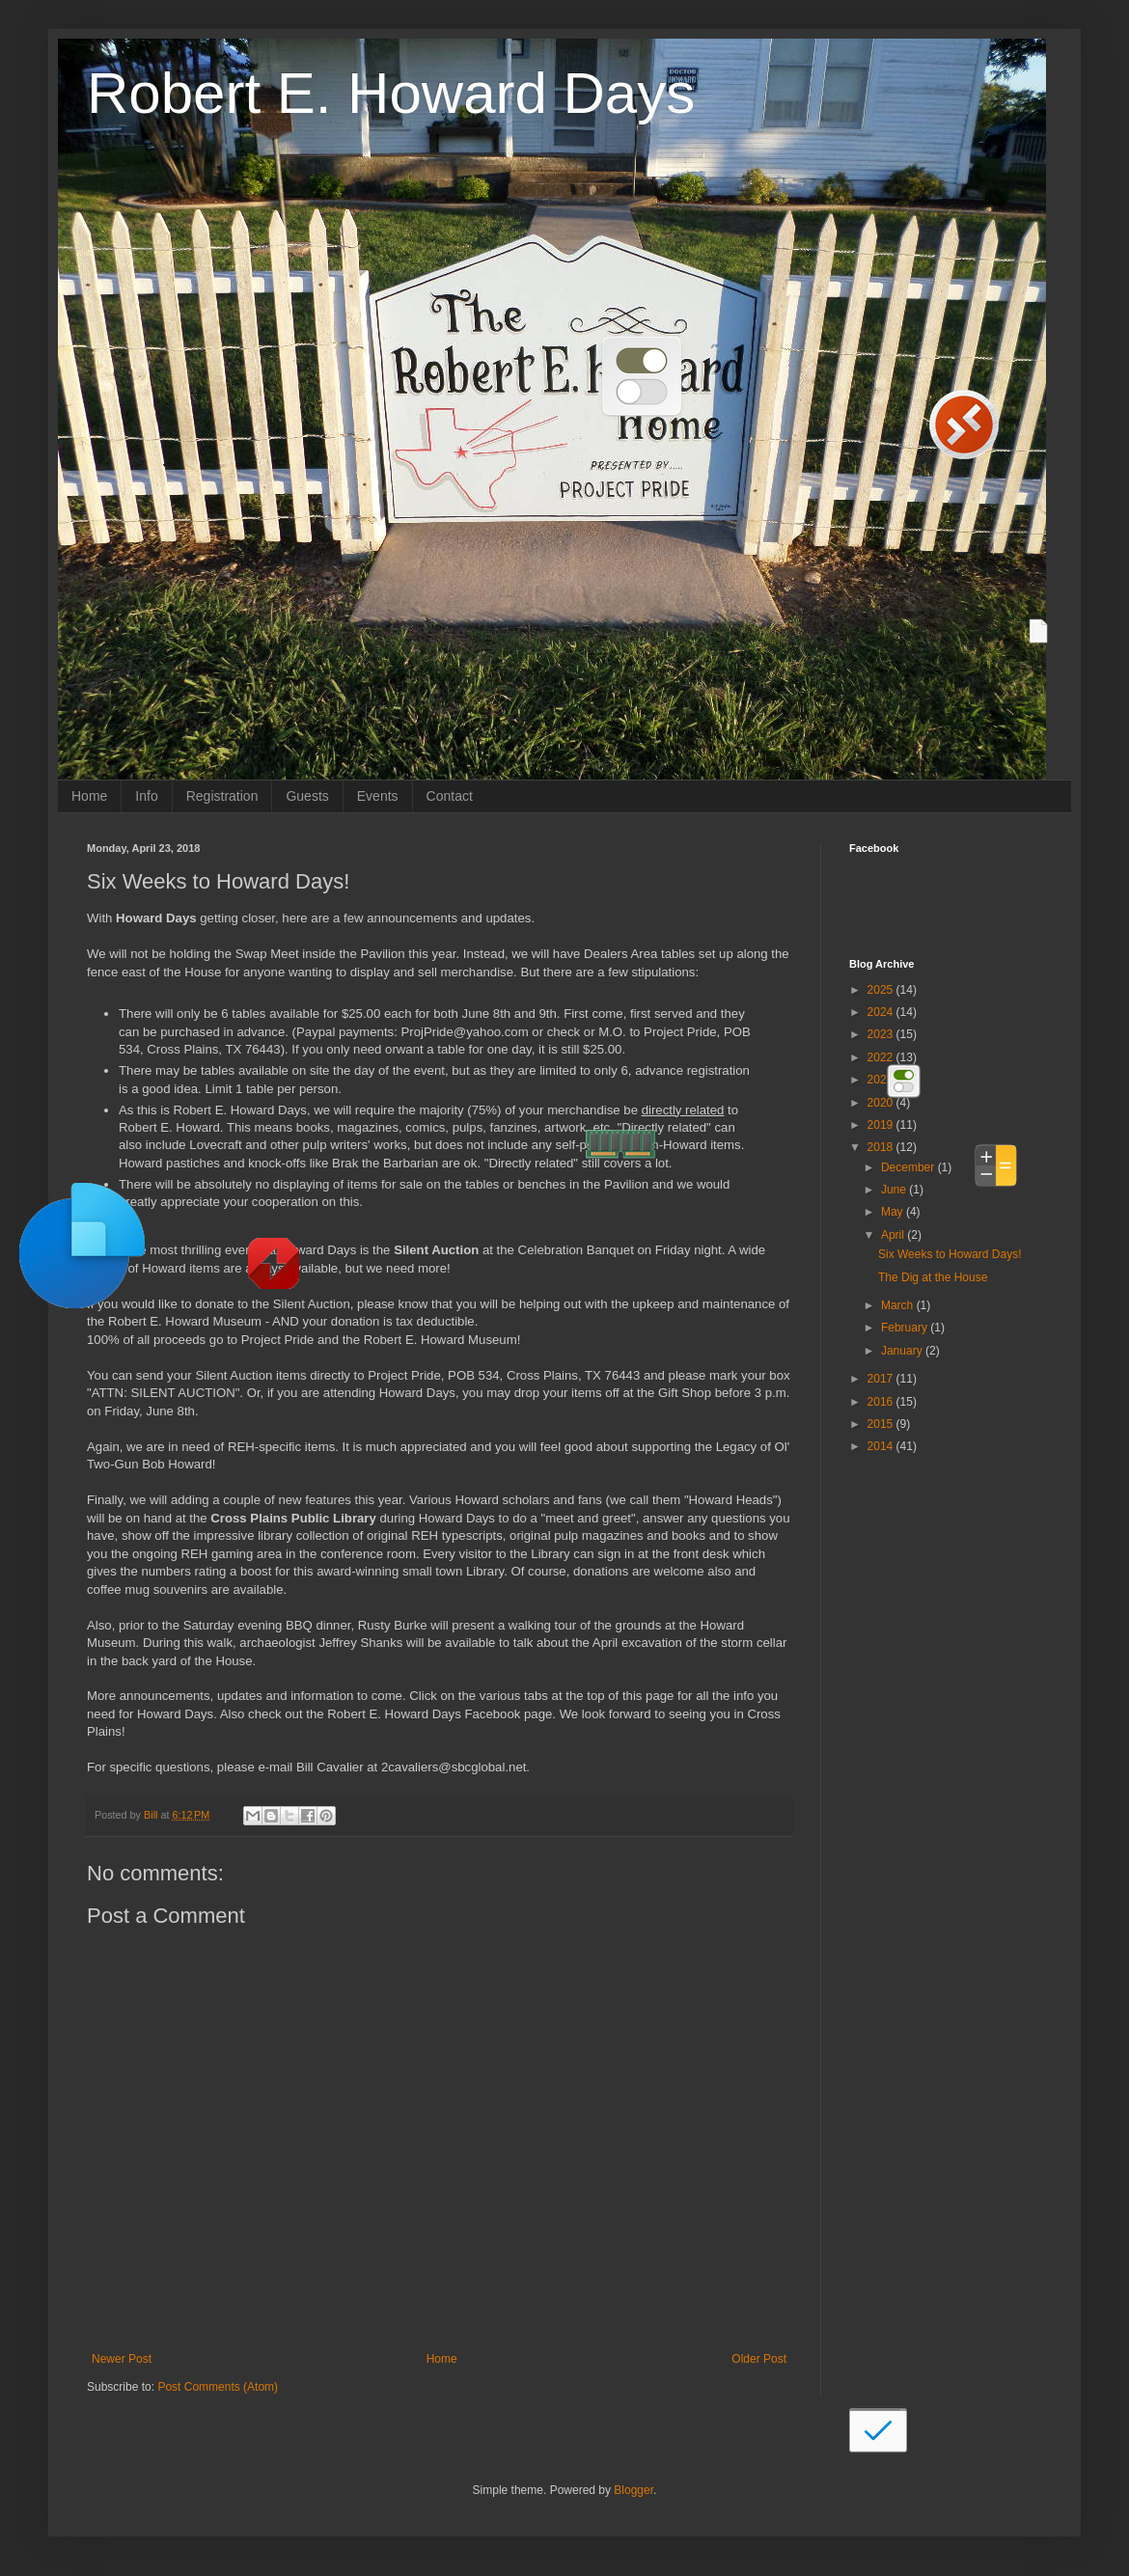  Describe the element at coordinates (964, 425) in the screenshot. I see `open remote desktop connection` at that location.